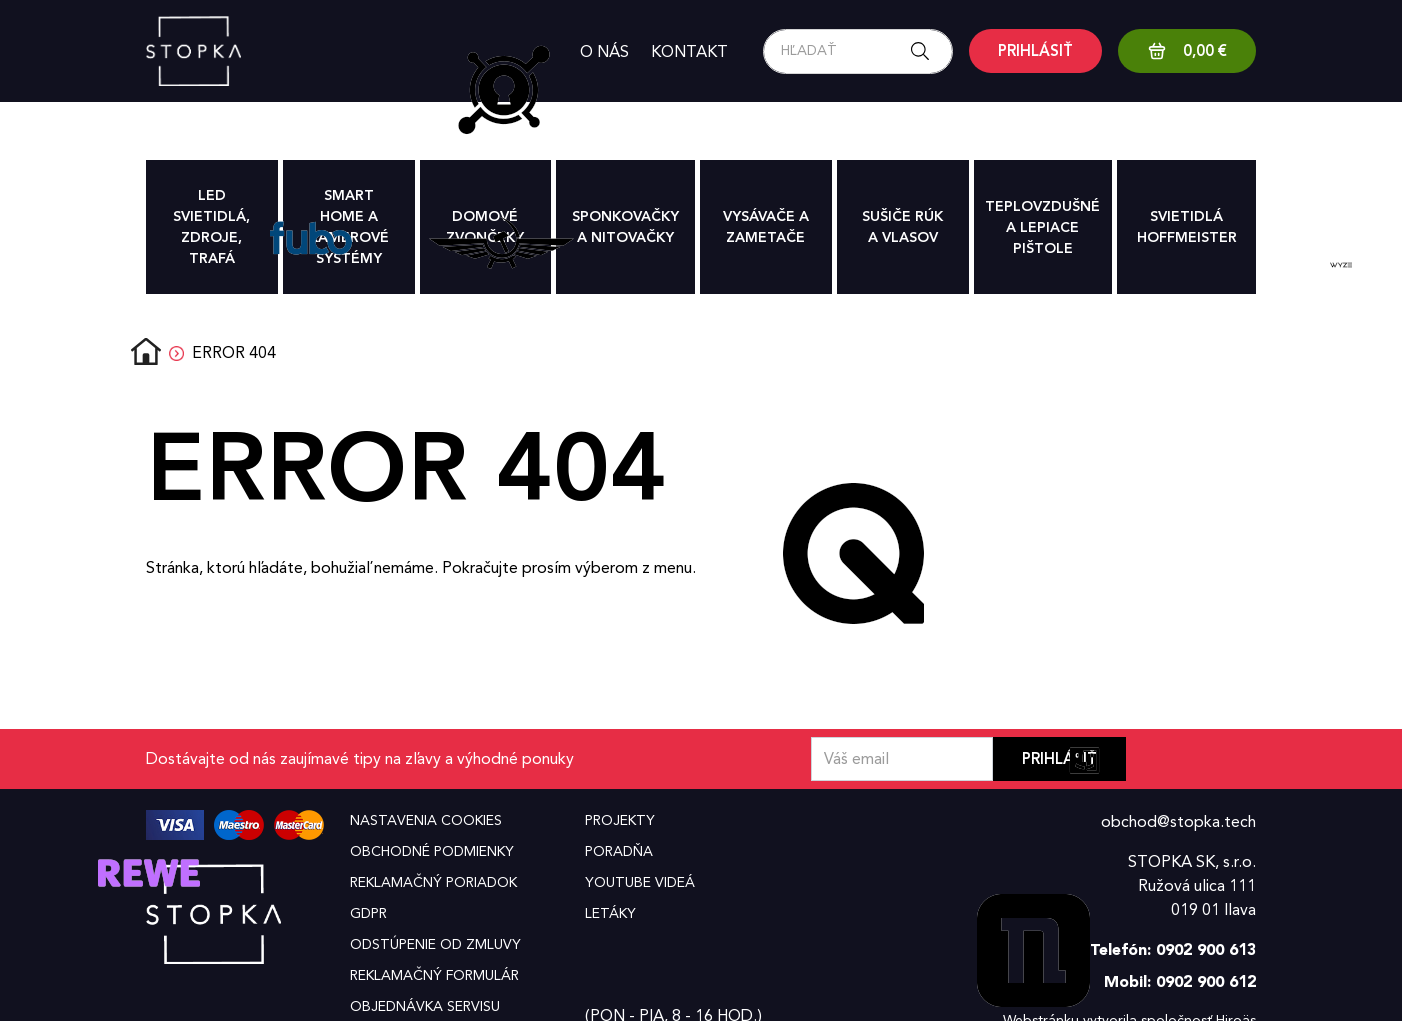 The image size is (1402, 1021). What do you see at coordinates (1341, 265) in the screenshot?
I see `open the Wyze smart home app` at bounding box center [1341, 265].